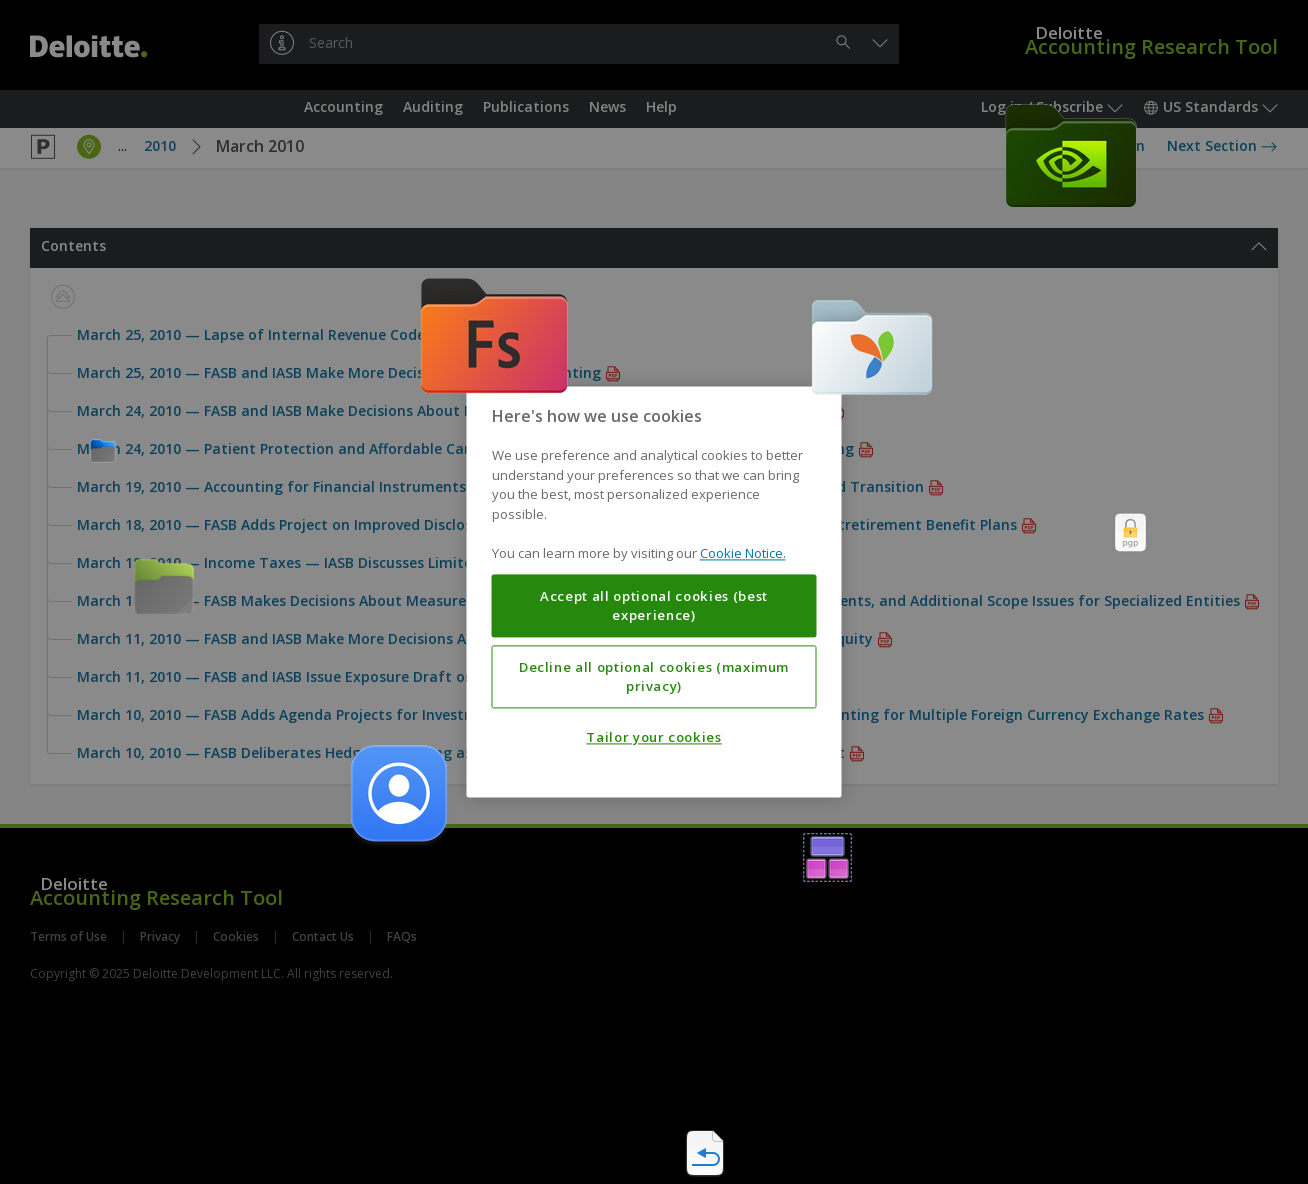 Image resolution: width=1308 pixels, height=1184 pixels. Describe the element at coordinates (493, 339) in the screenshot. I see `open adobe fuse project folder` at that location.